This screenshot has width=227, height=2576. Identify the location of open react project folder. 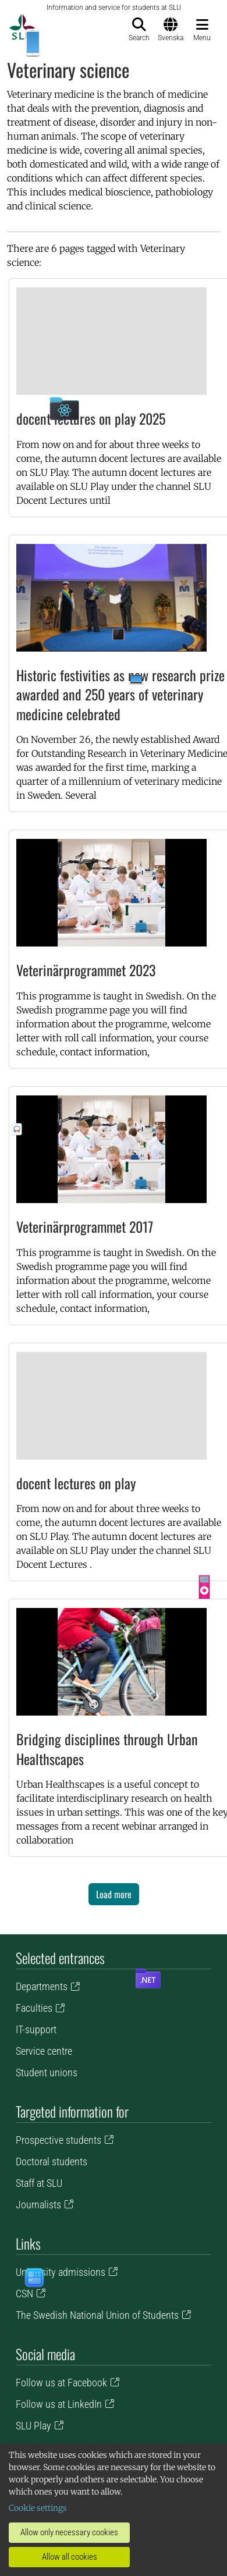
(64, 409).